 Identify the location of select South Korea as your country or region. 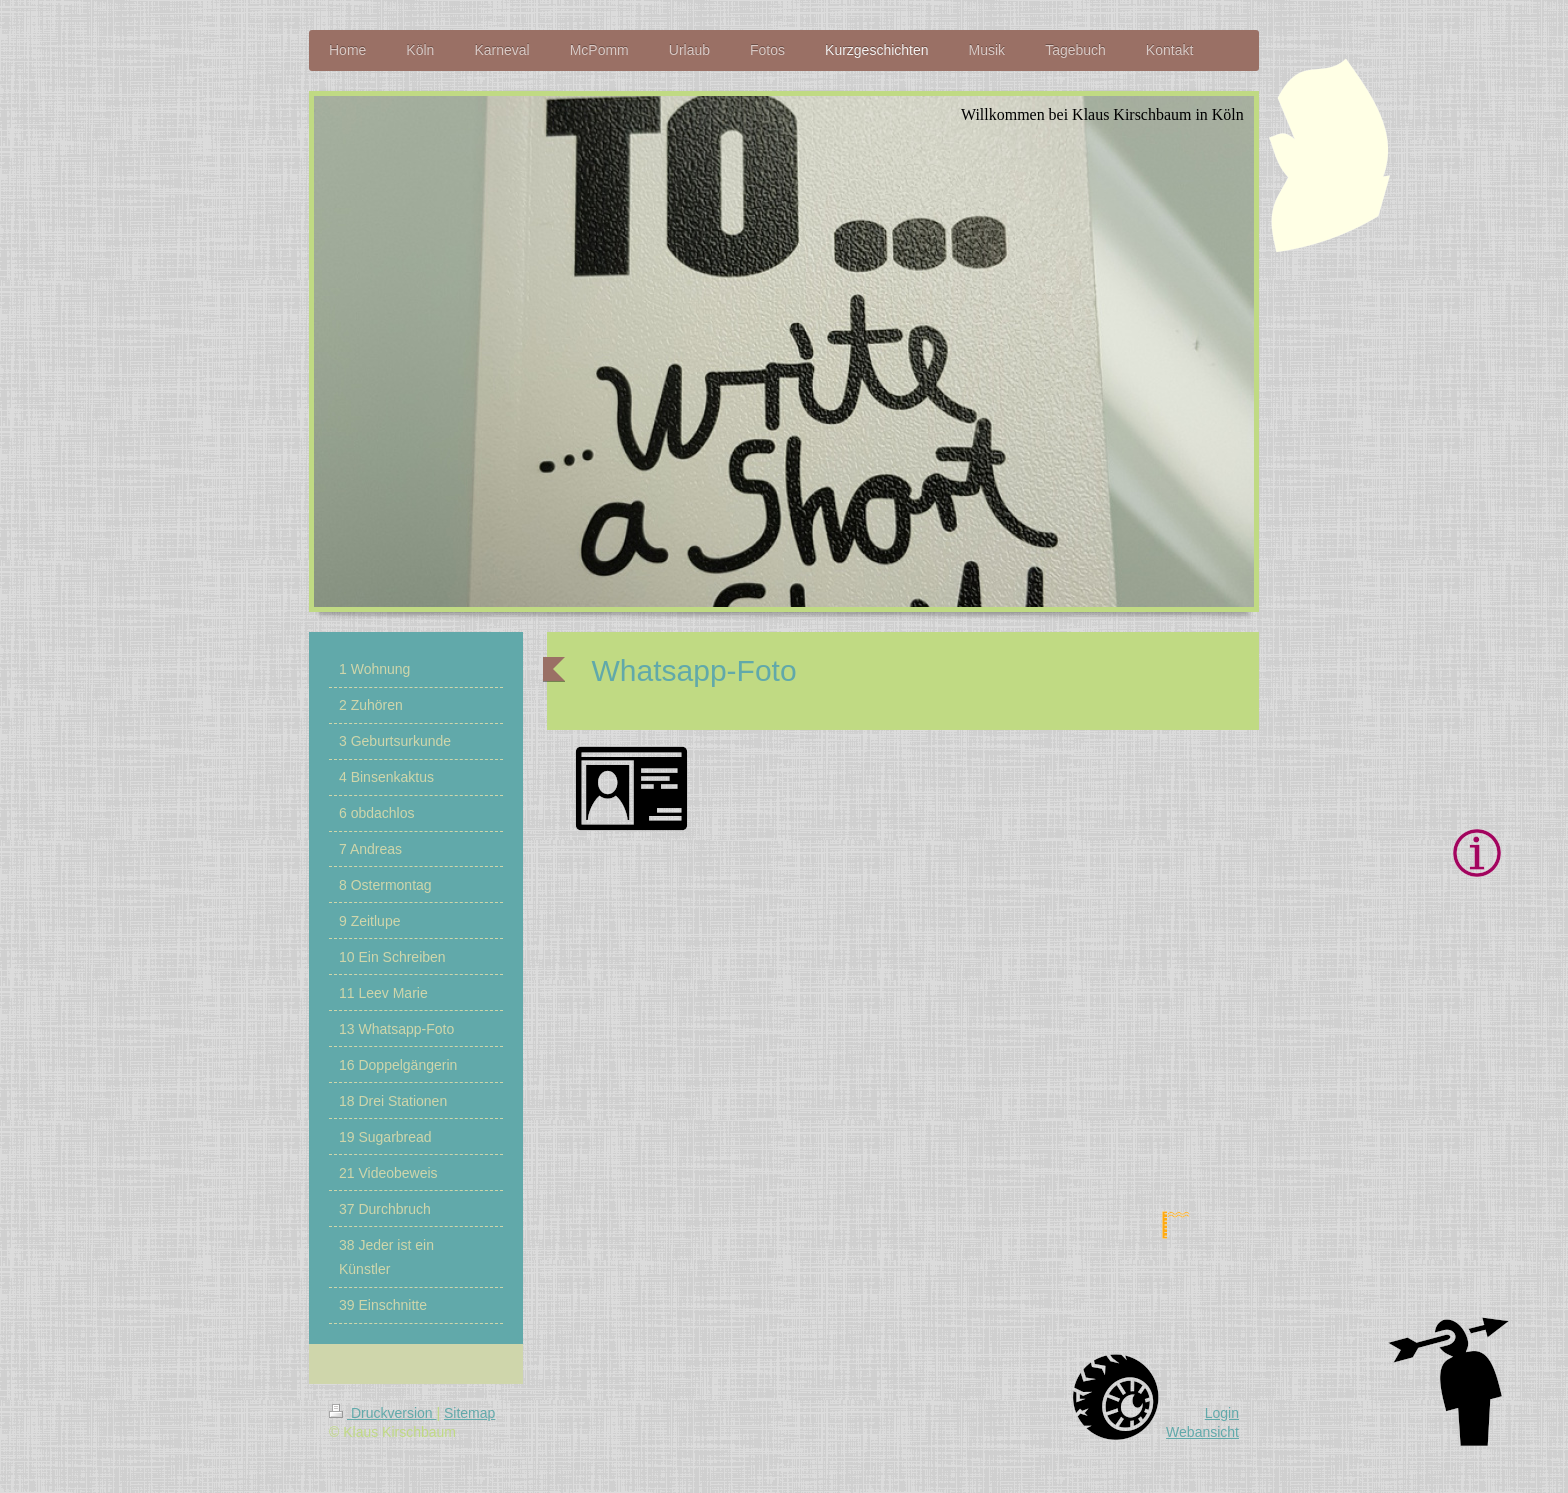
(1327, 160).